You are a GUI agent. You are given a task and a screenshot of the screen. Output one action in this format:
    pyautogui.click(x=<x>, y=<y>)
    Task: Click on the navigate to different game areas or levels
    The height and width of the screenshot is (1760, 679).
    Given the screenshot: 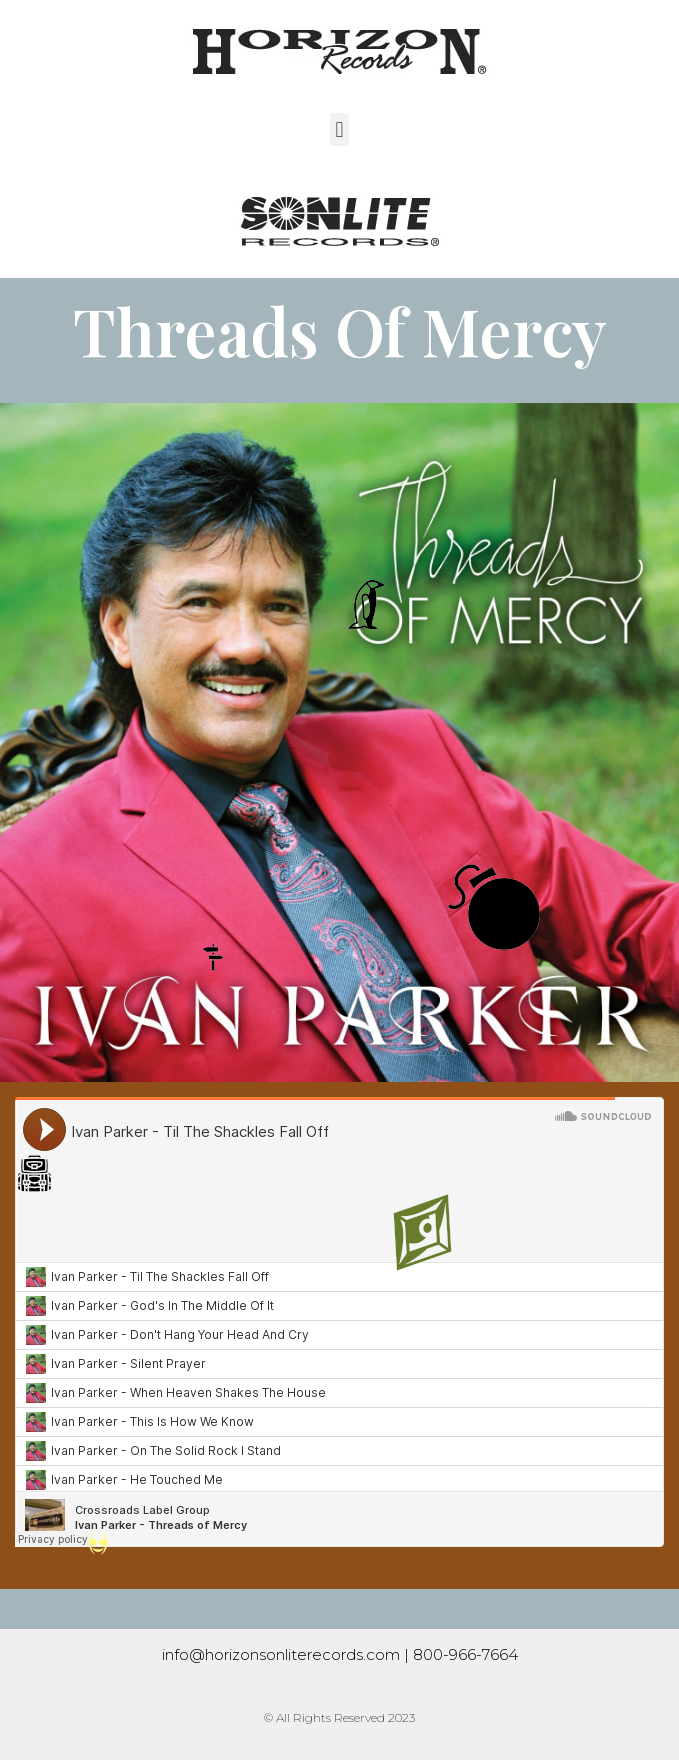 What is the action you would take?
    pyautogui.click(x=213, y=957)
    